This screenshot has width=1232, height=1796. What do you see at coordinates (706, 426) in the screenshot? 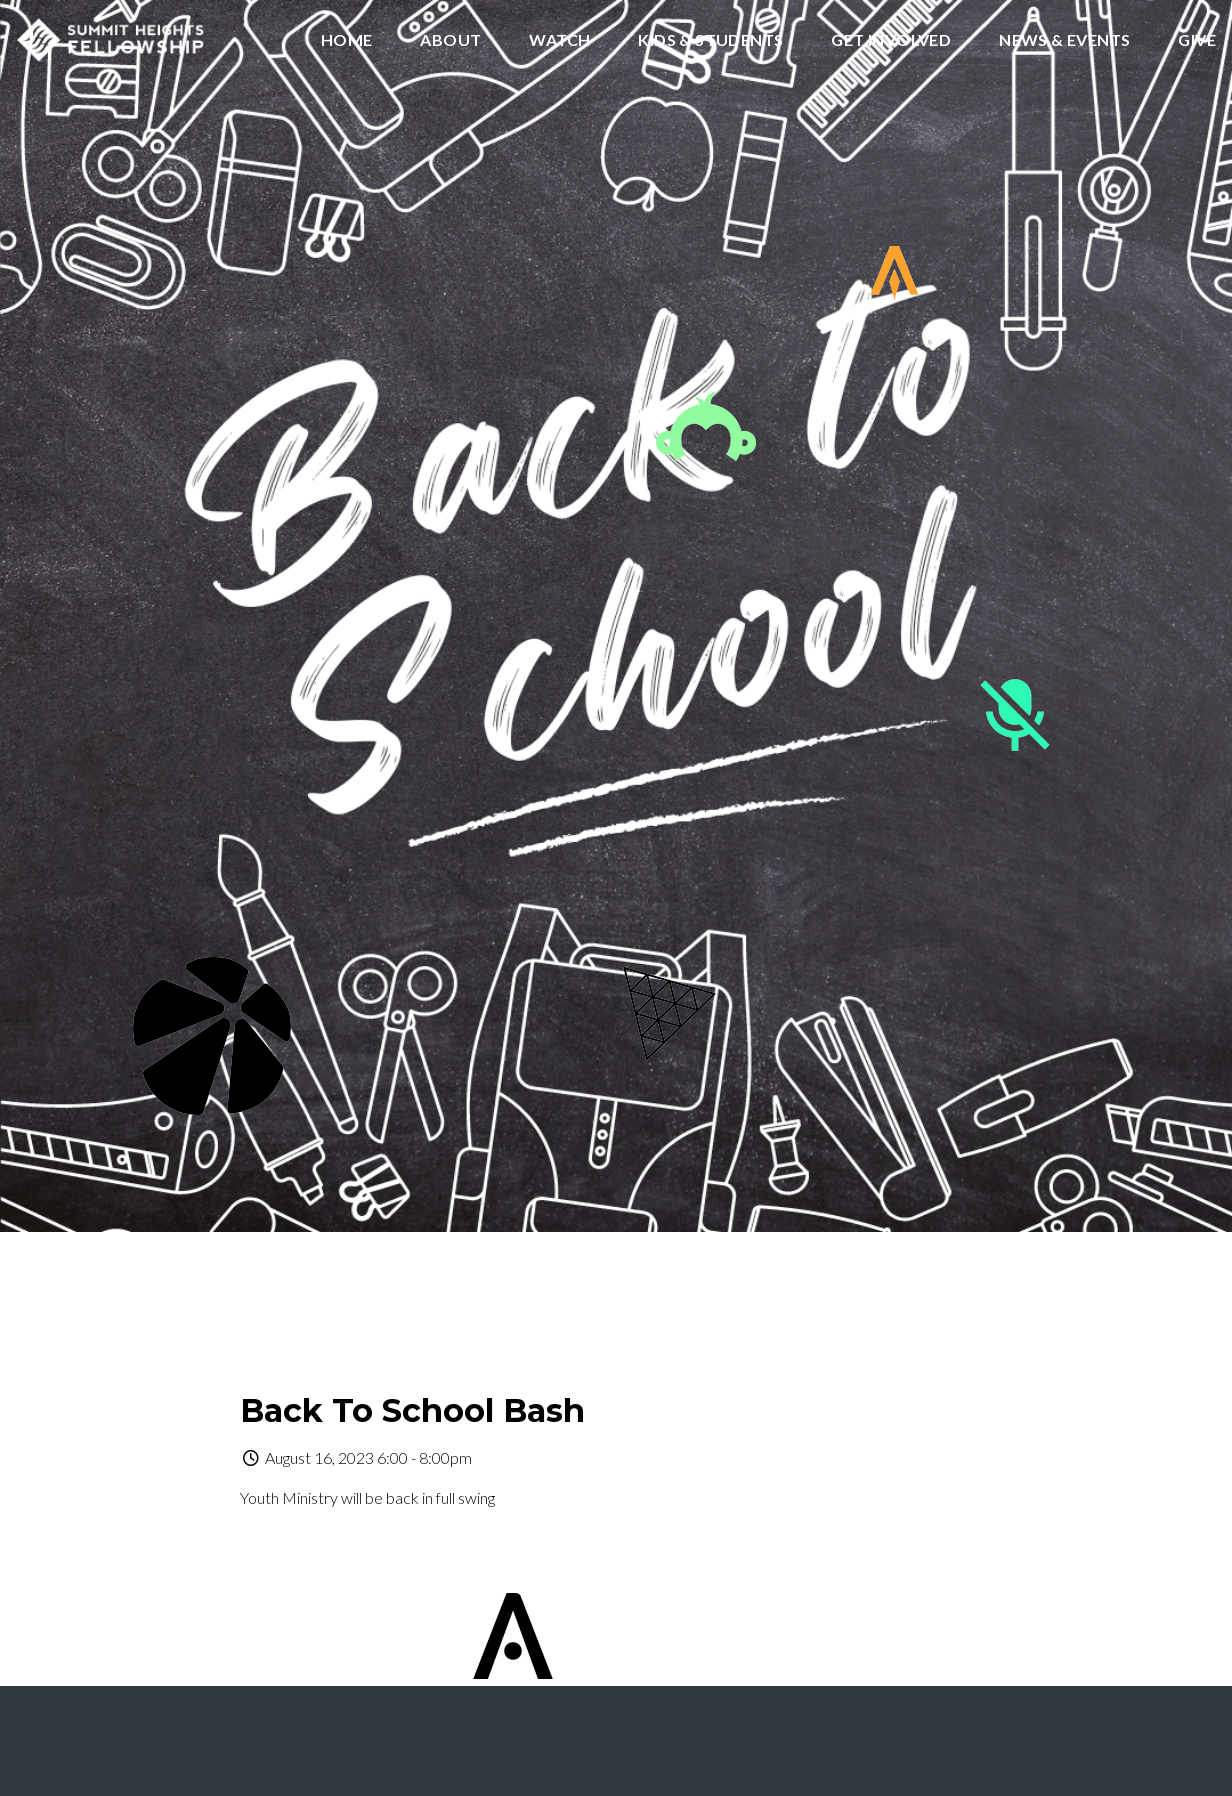
I see `open SurveyMonkey app` at bounding box center [706, 426].